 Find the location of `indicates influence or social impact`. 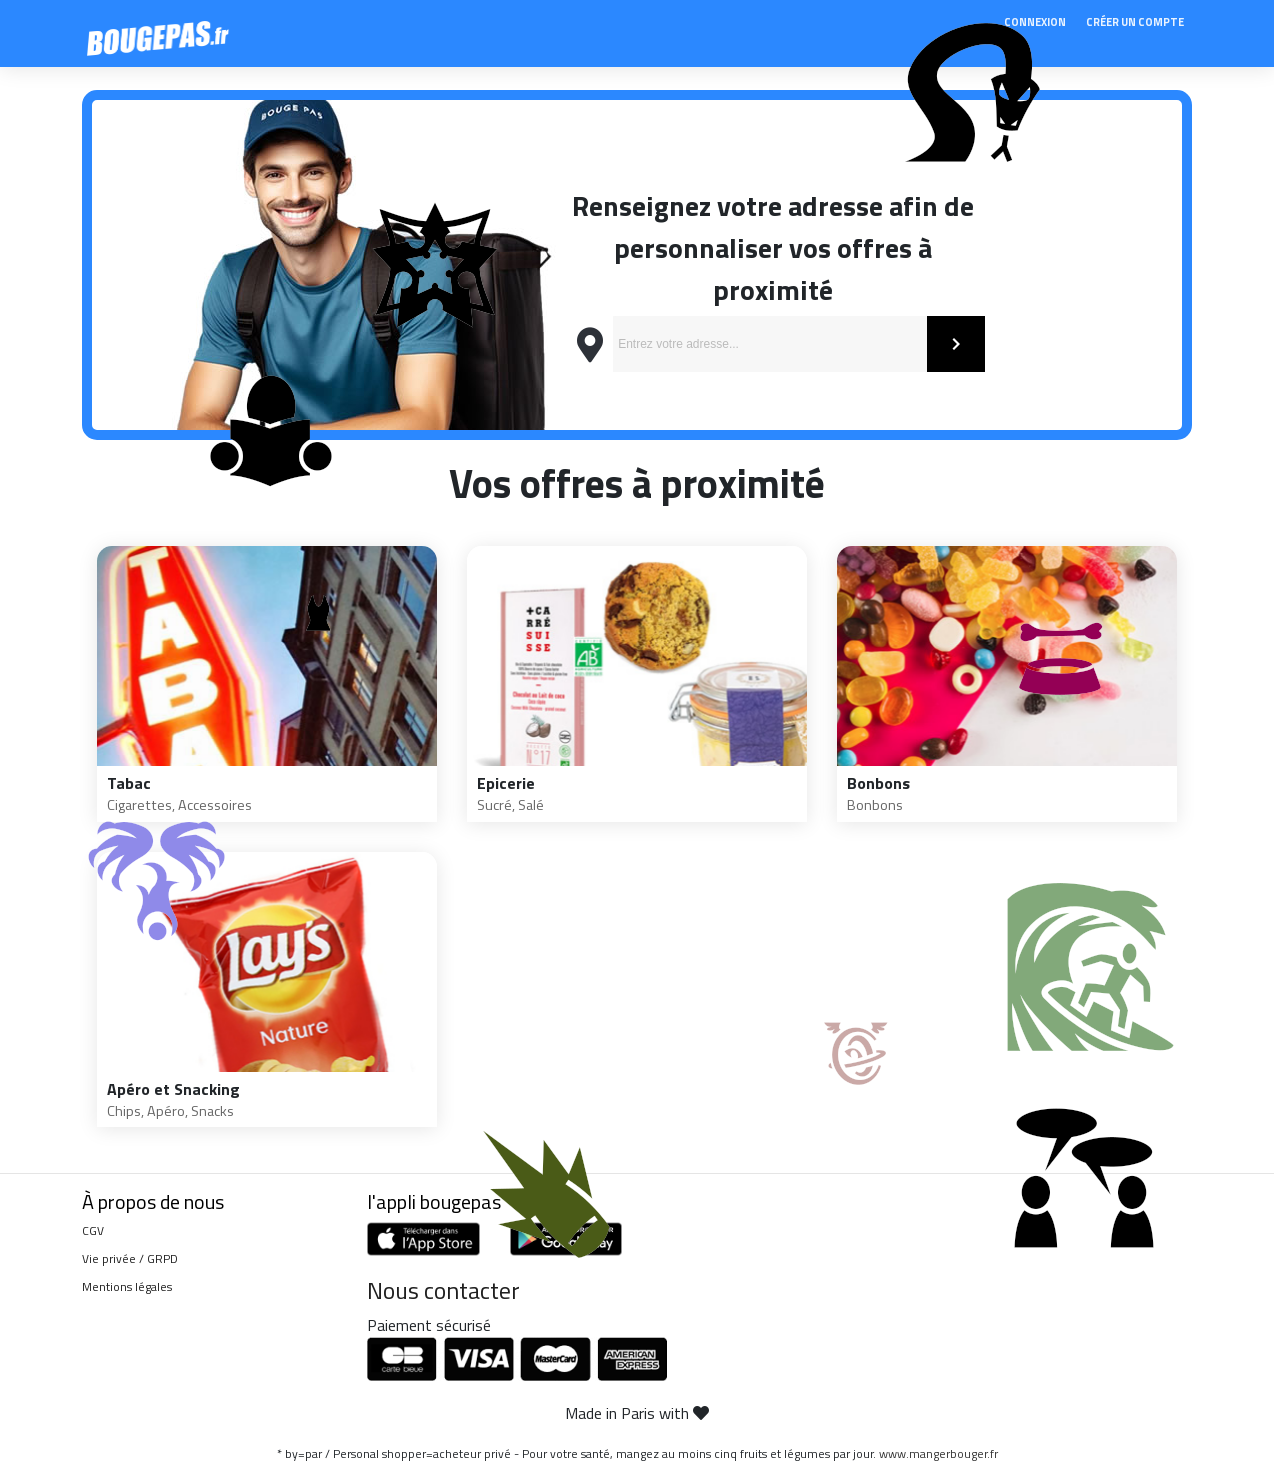

indicates influence or social impact is located at coordinates (545, 1194).